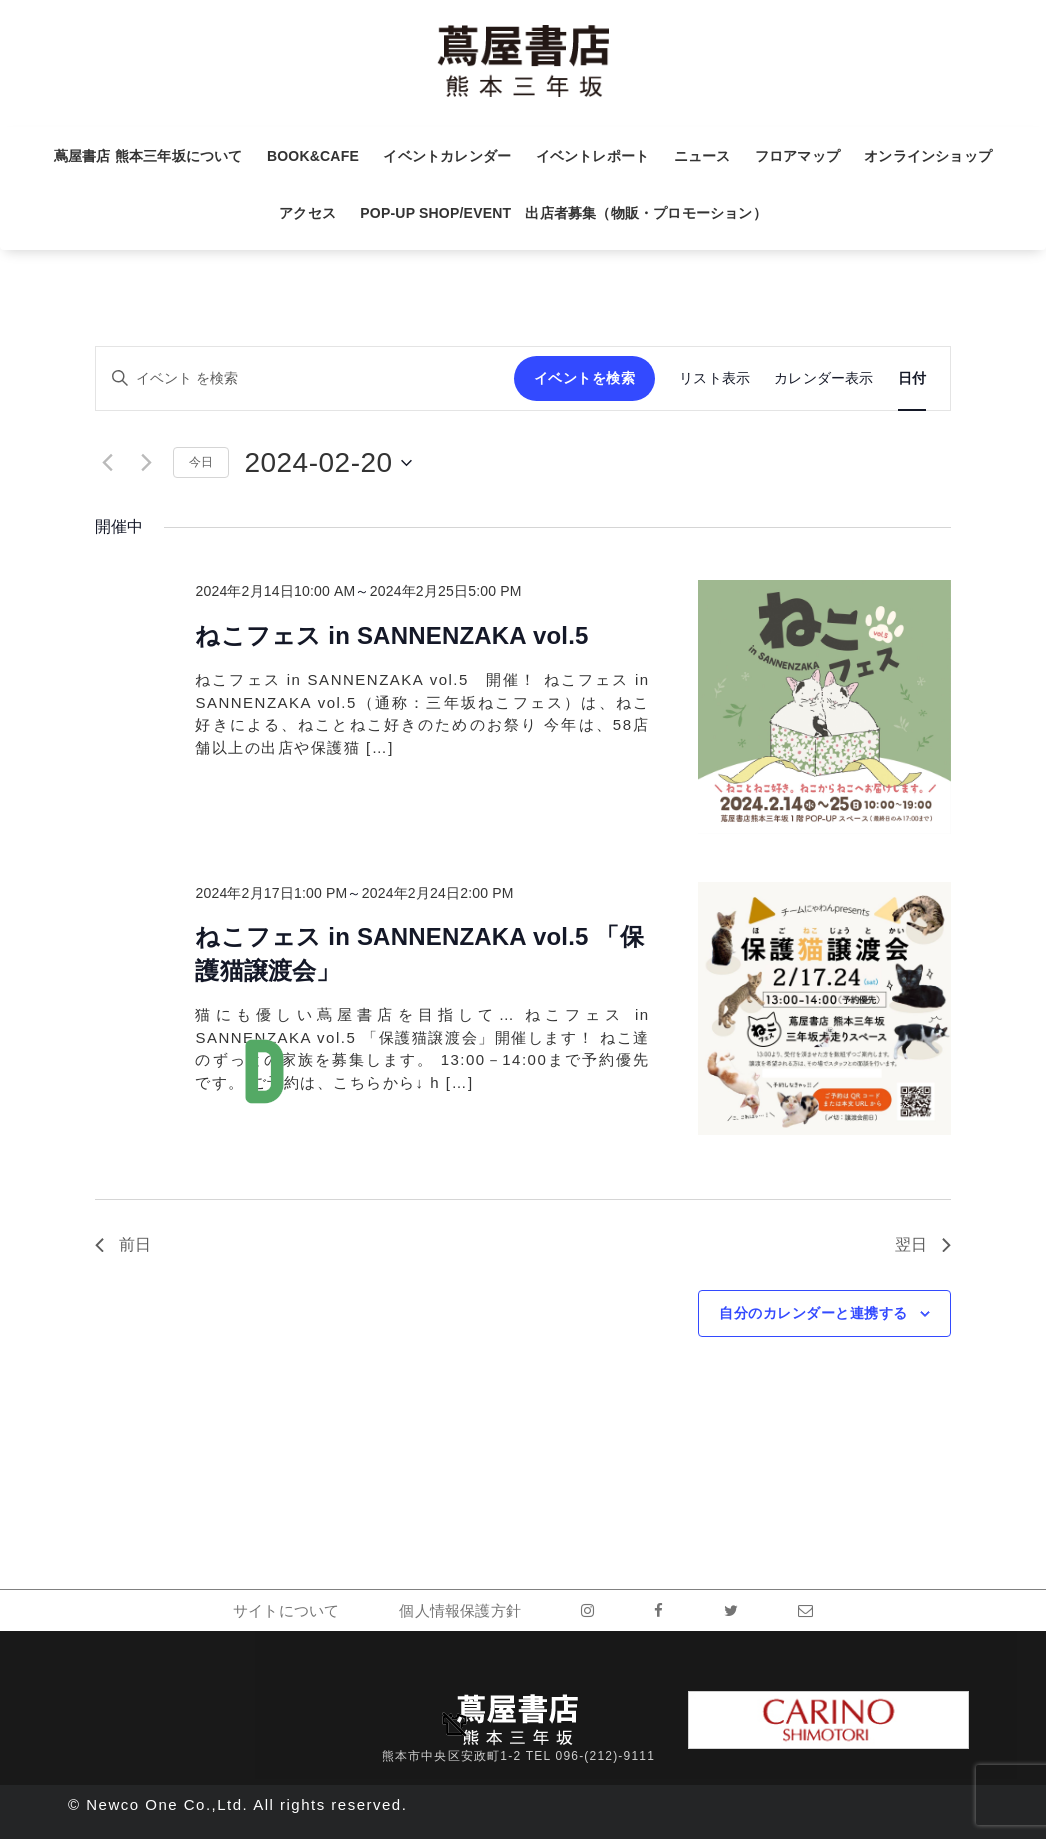 The image size is (1046, 1839). What do you see at coordinates (454, 1724) in the screenshot?
I see `clothing item unavailable or out of stock` at bounding box center [454, 1724].